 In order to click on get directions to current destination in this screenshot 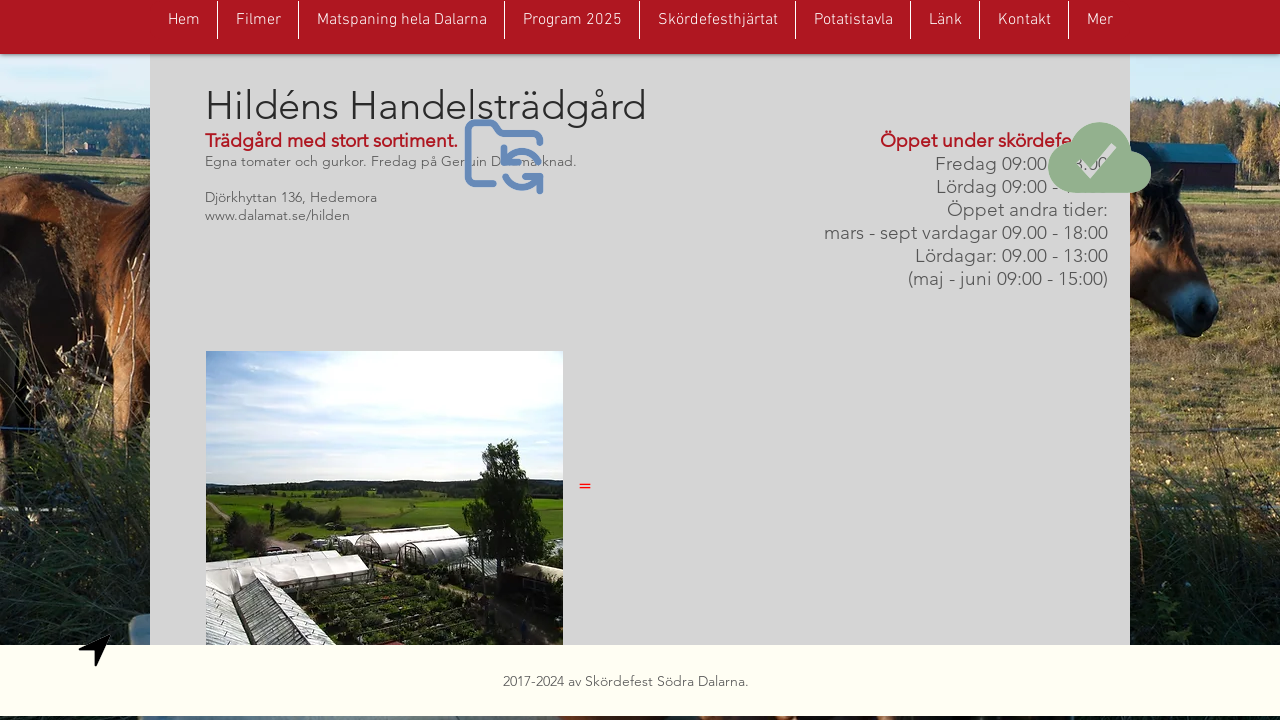, I will do `click(94, 650)`.